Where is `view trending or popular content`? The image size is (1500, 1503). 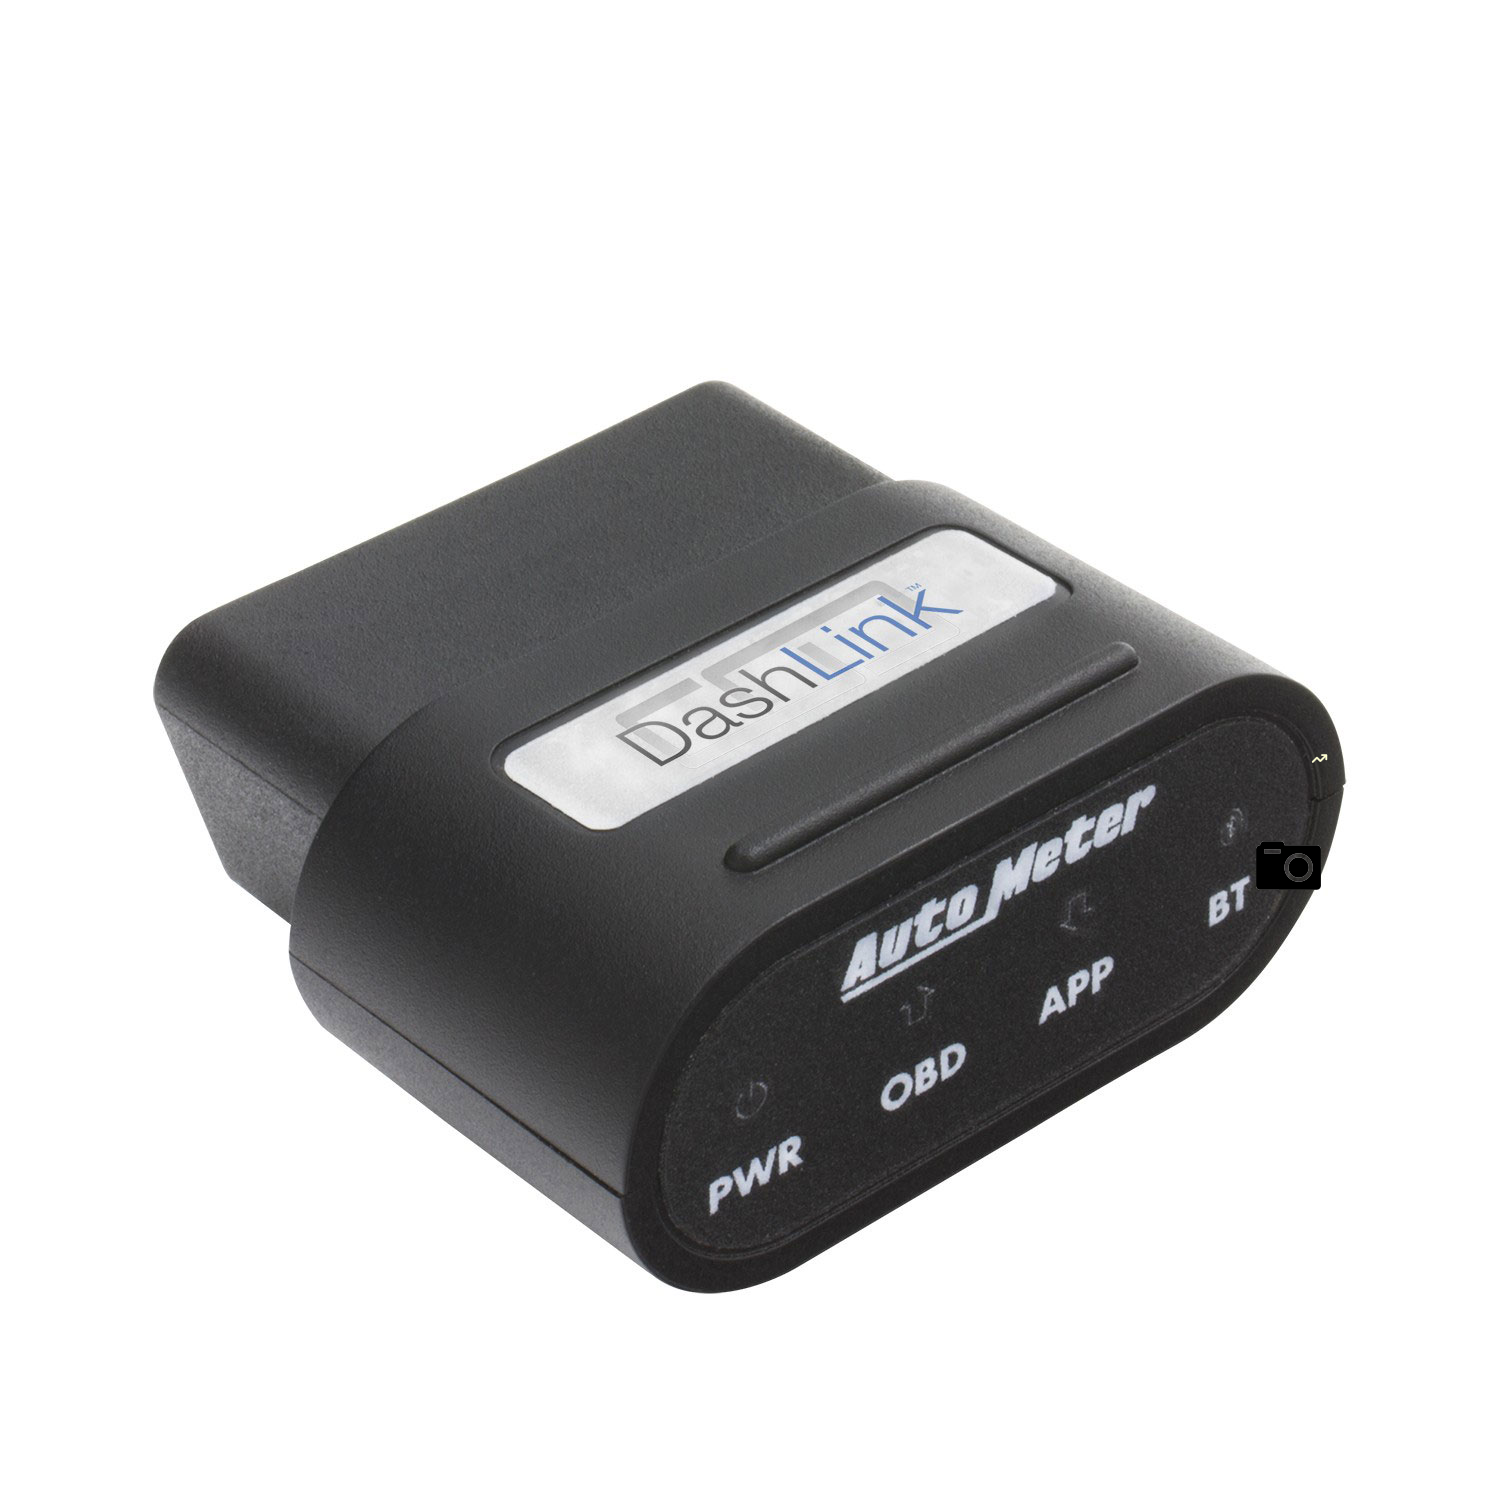
view trending or popular content is located at coordinates (1319, 758).